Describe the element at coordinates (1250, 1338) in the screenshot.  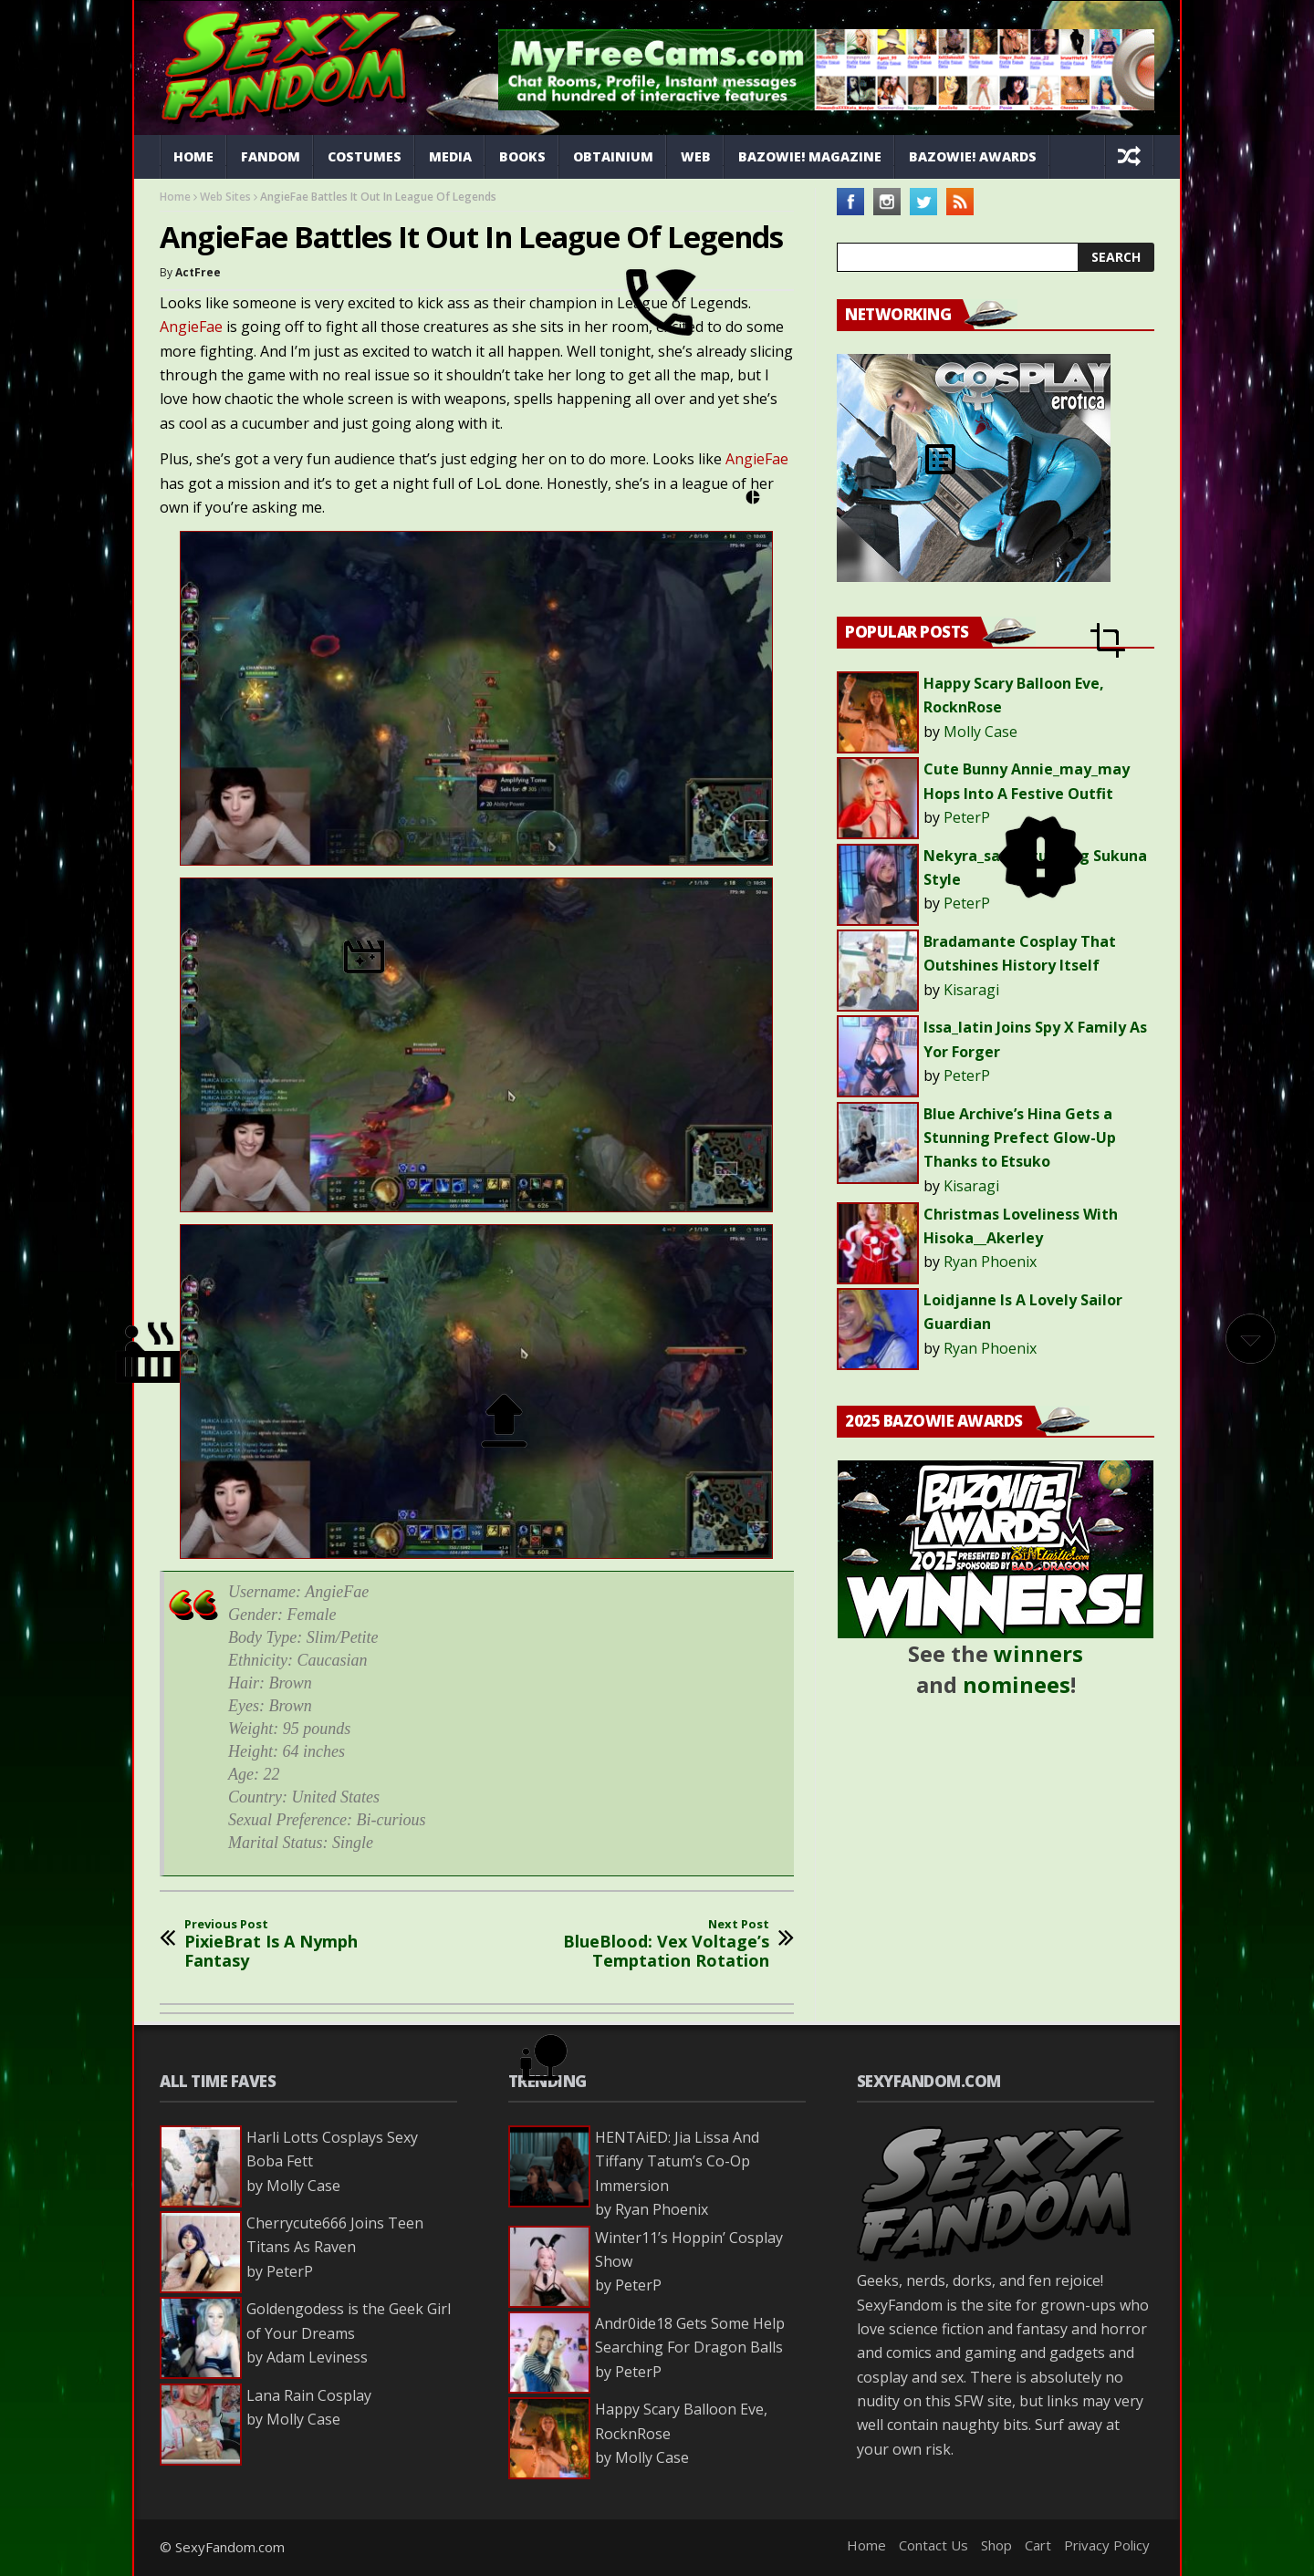
I see `tap to expand dropdown menu` at that location.